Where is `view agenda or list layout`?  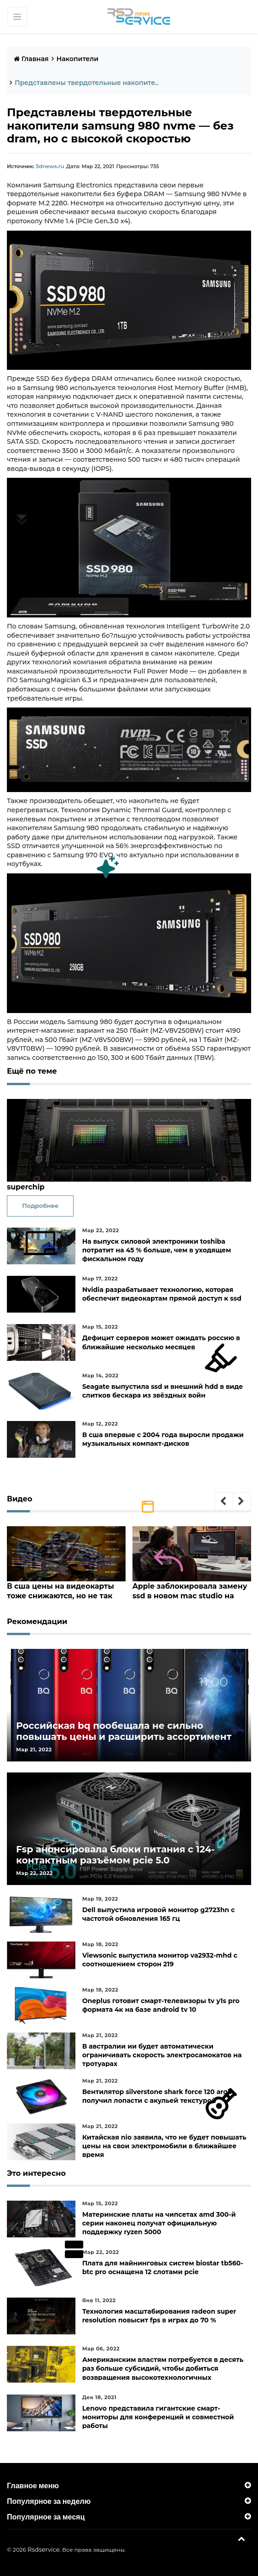
view agenda or list layout is located at coordinates (75, 2249).